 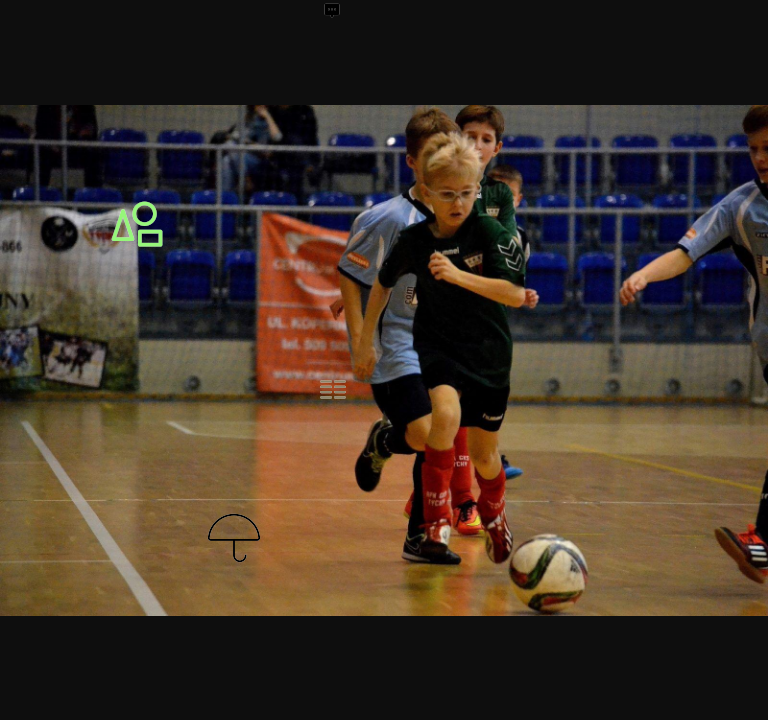 What do you see at coordinates (332, 10) in the screenshot?
I see `open chat or messaging` at bounding box center [332, 10].